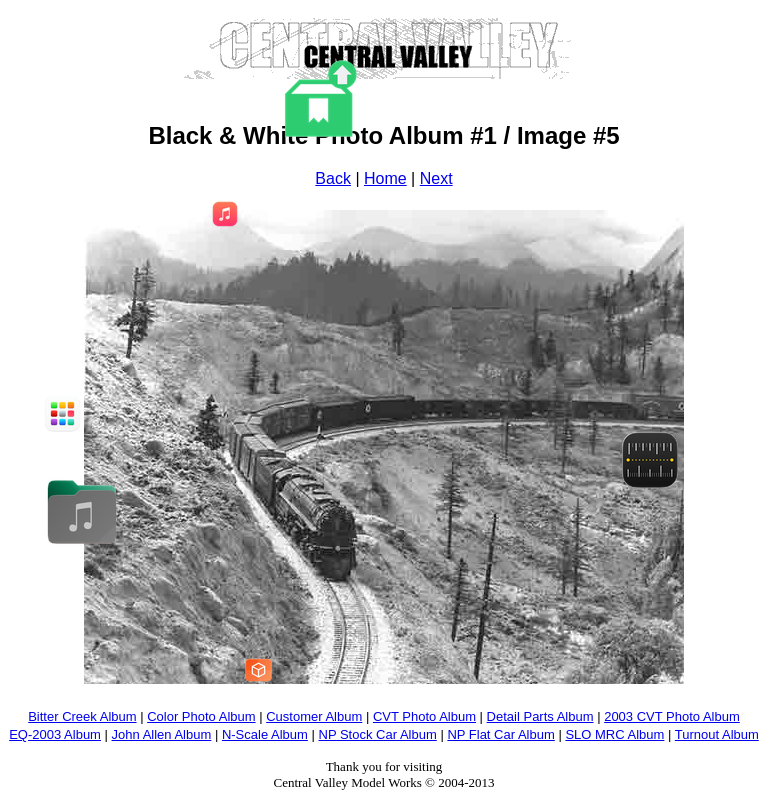 The image size is (768, 804). Describe the element at coordinates (82, 512) in the screenshot. I see `open your music folder` at that location.